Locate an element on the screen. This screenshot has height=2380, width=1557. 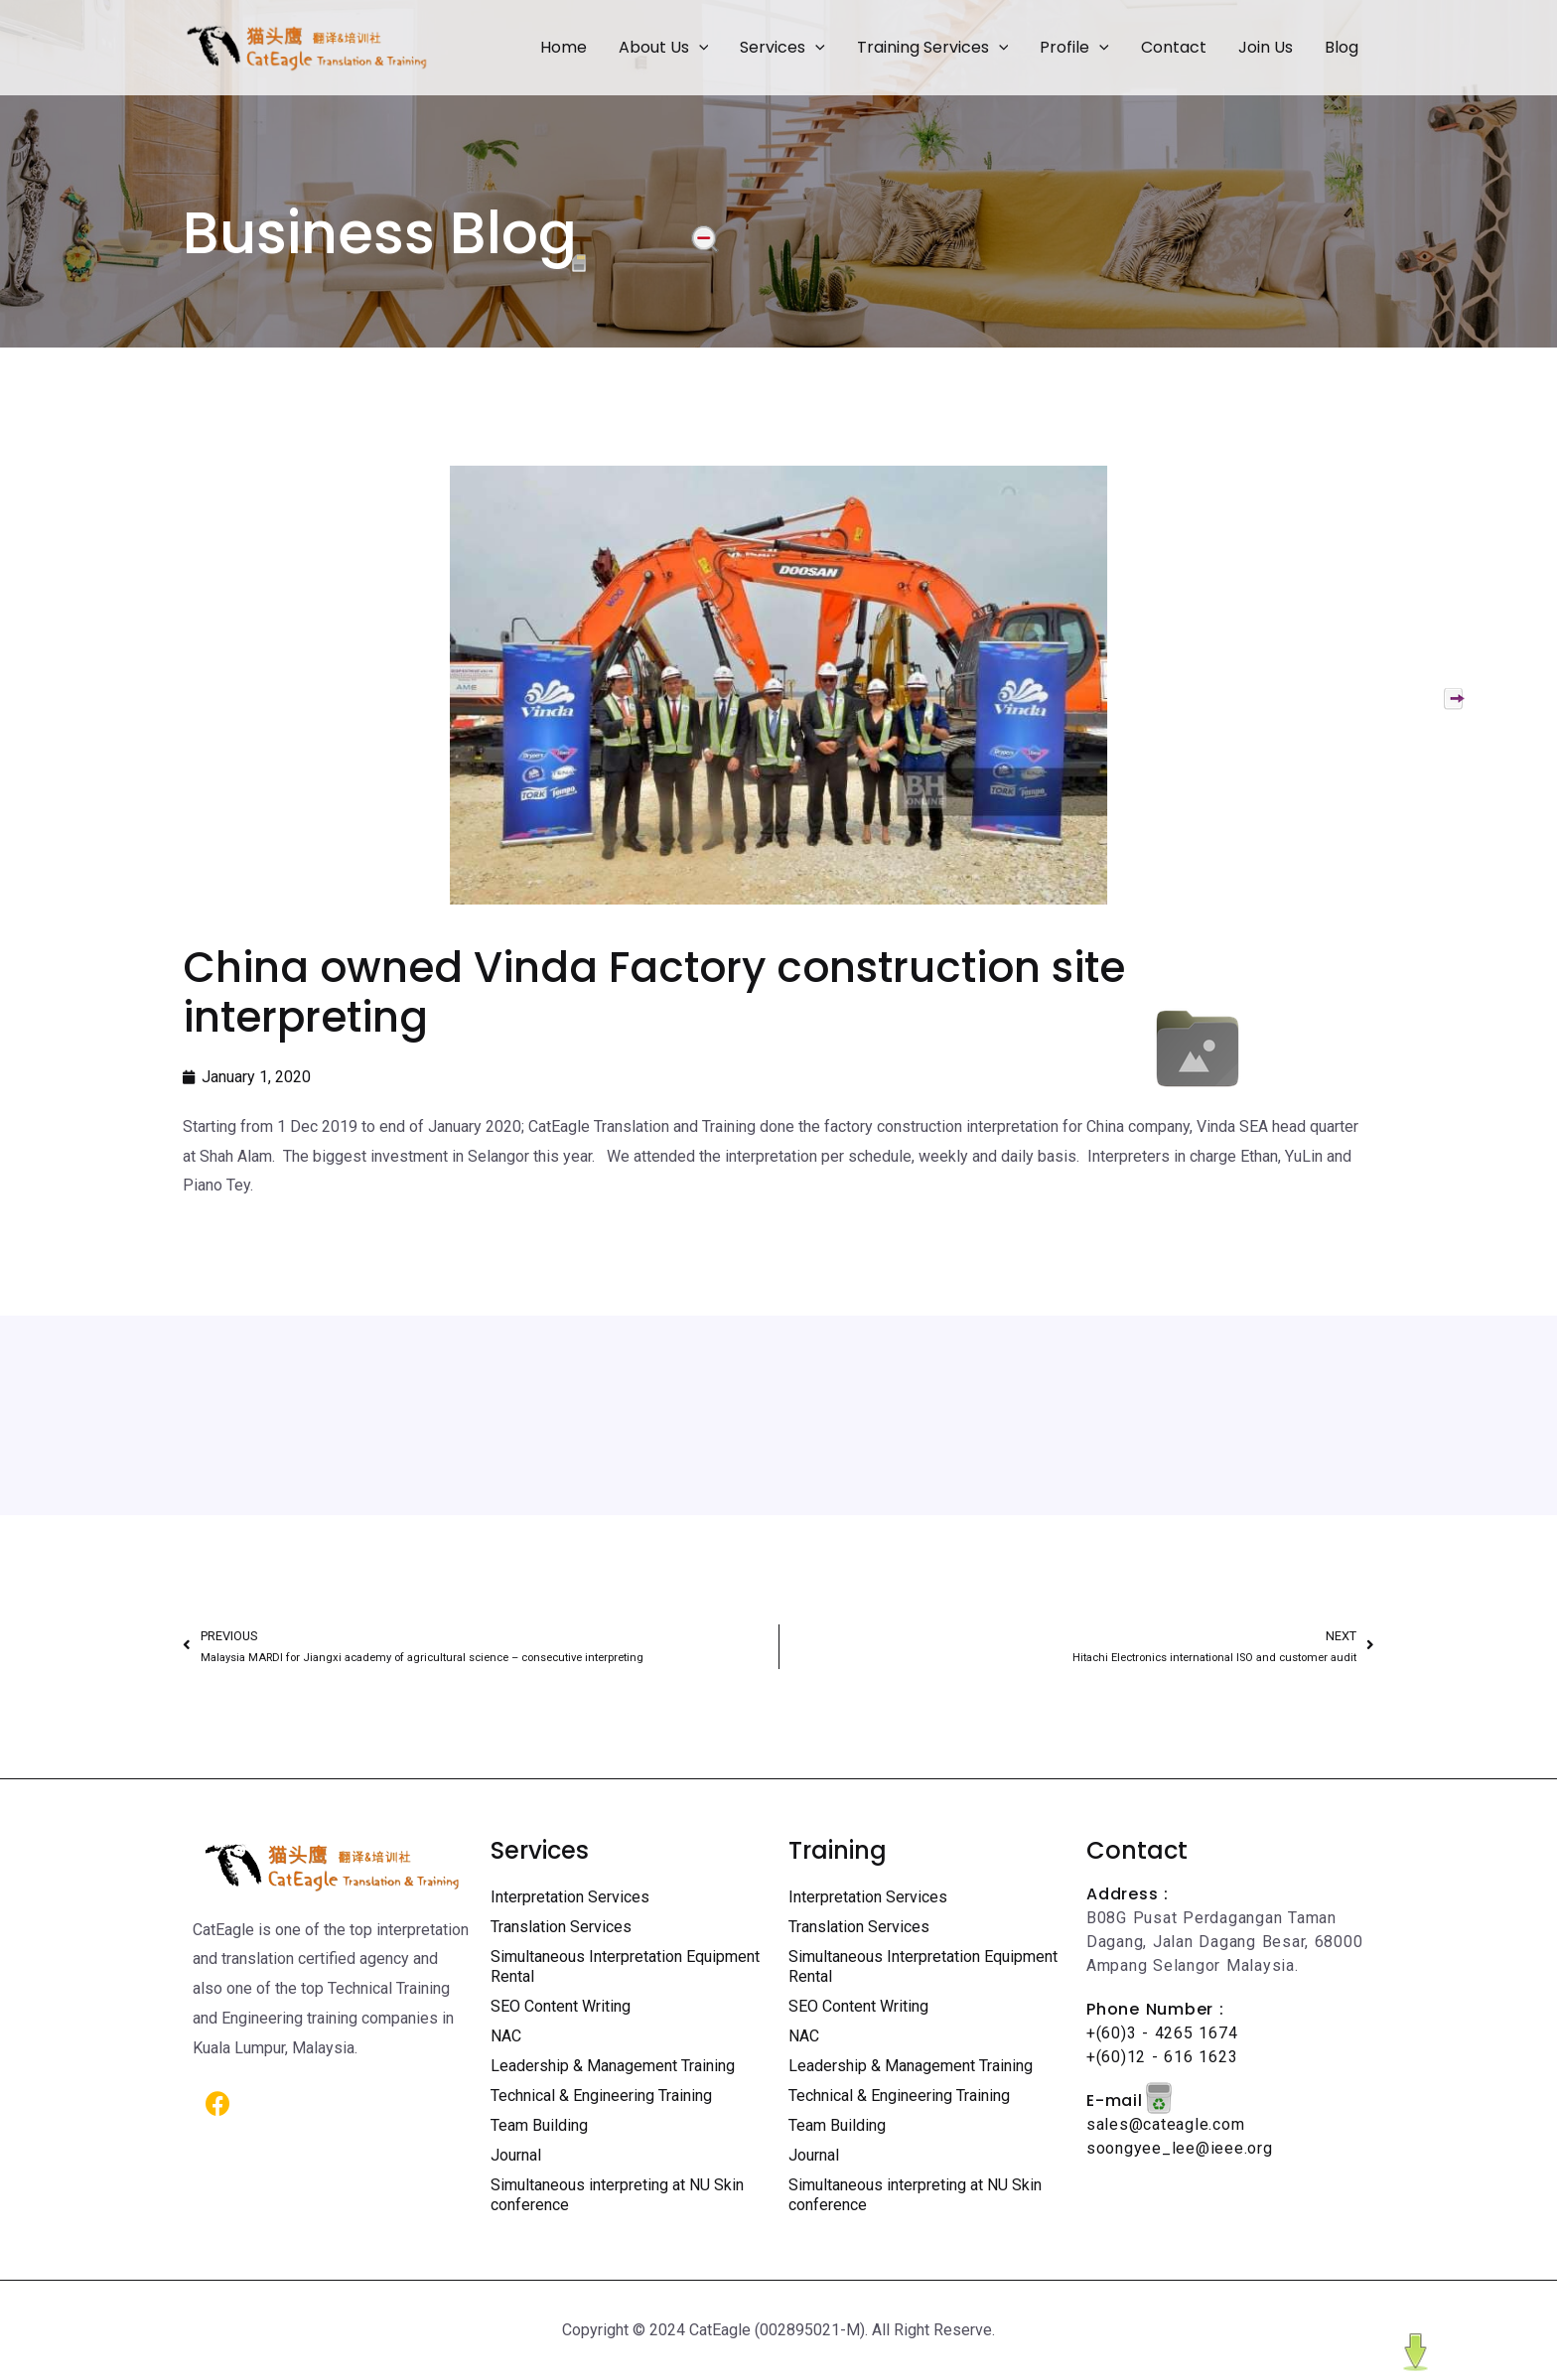
open your pictures folder is located at coordinates (1198, 1049).